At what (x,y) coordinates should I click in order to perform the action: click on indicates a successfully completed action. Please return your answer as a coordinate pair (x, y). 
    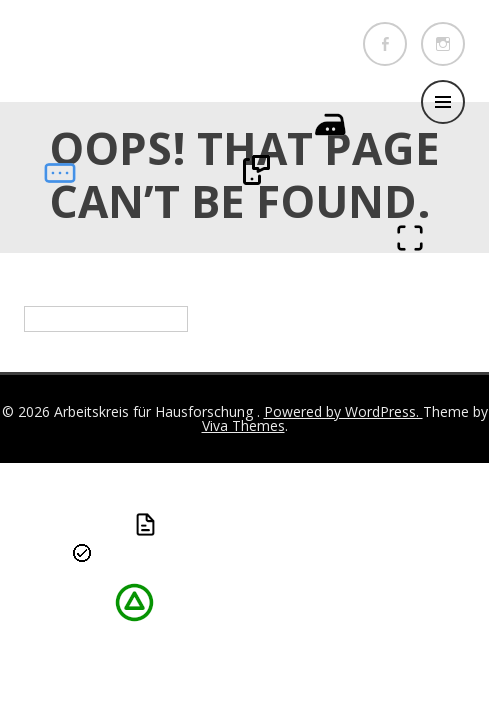
    Looking at the image, I should click on (82, 553).